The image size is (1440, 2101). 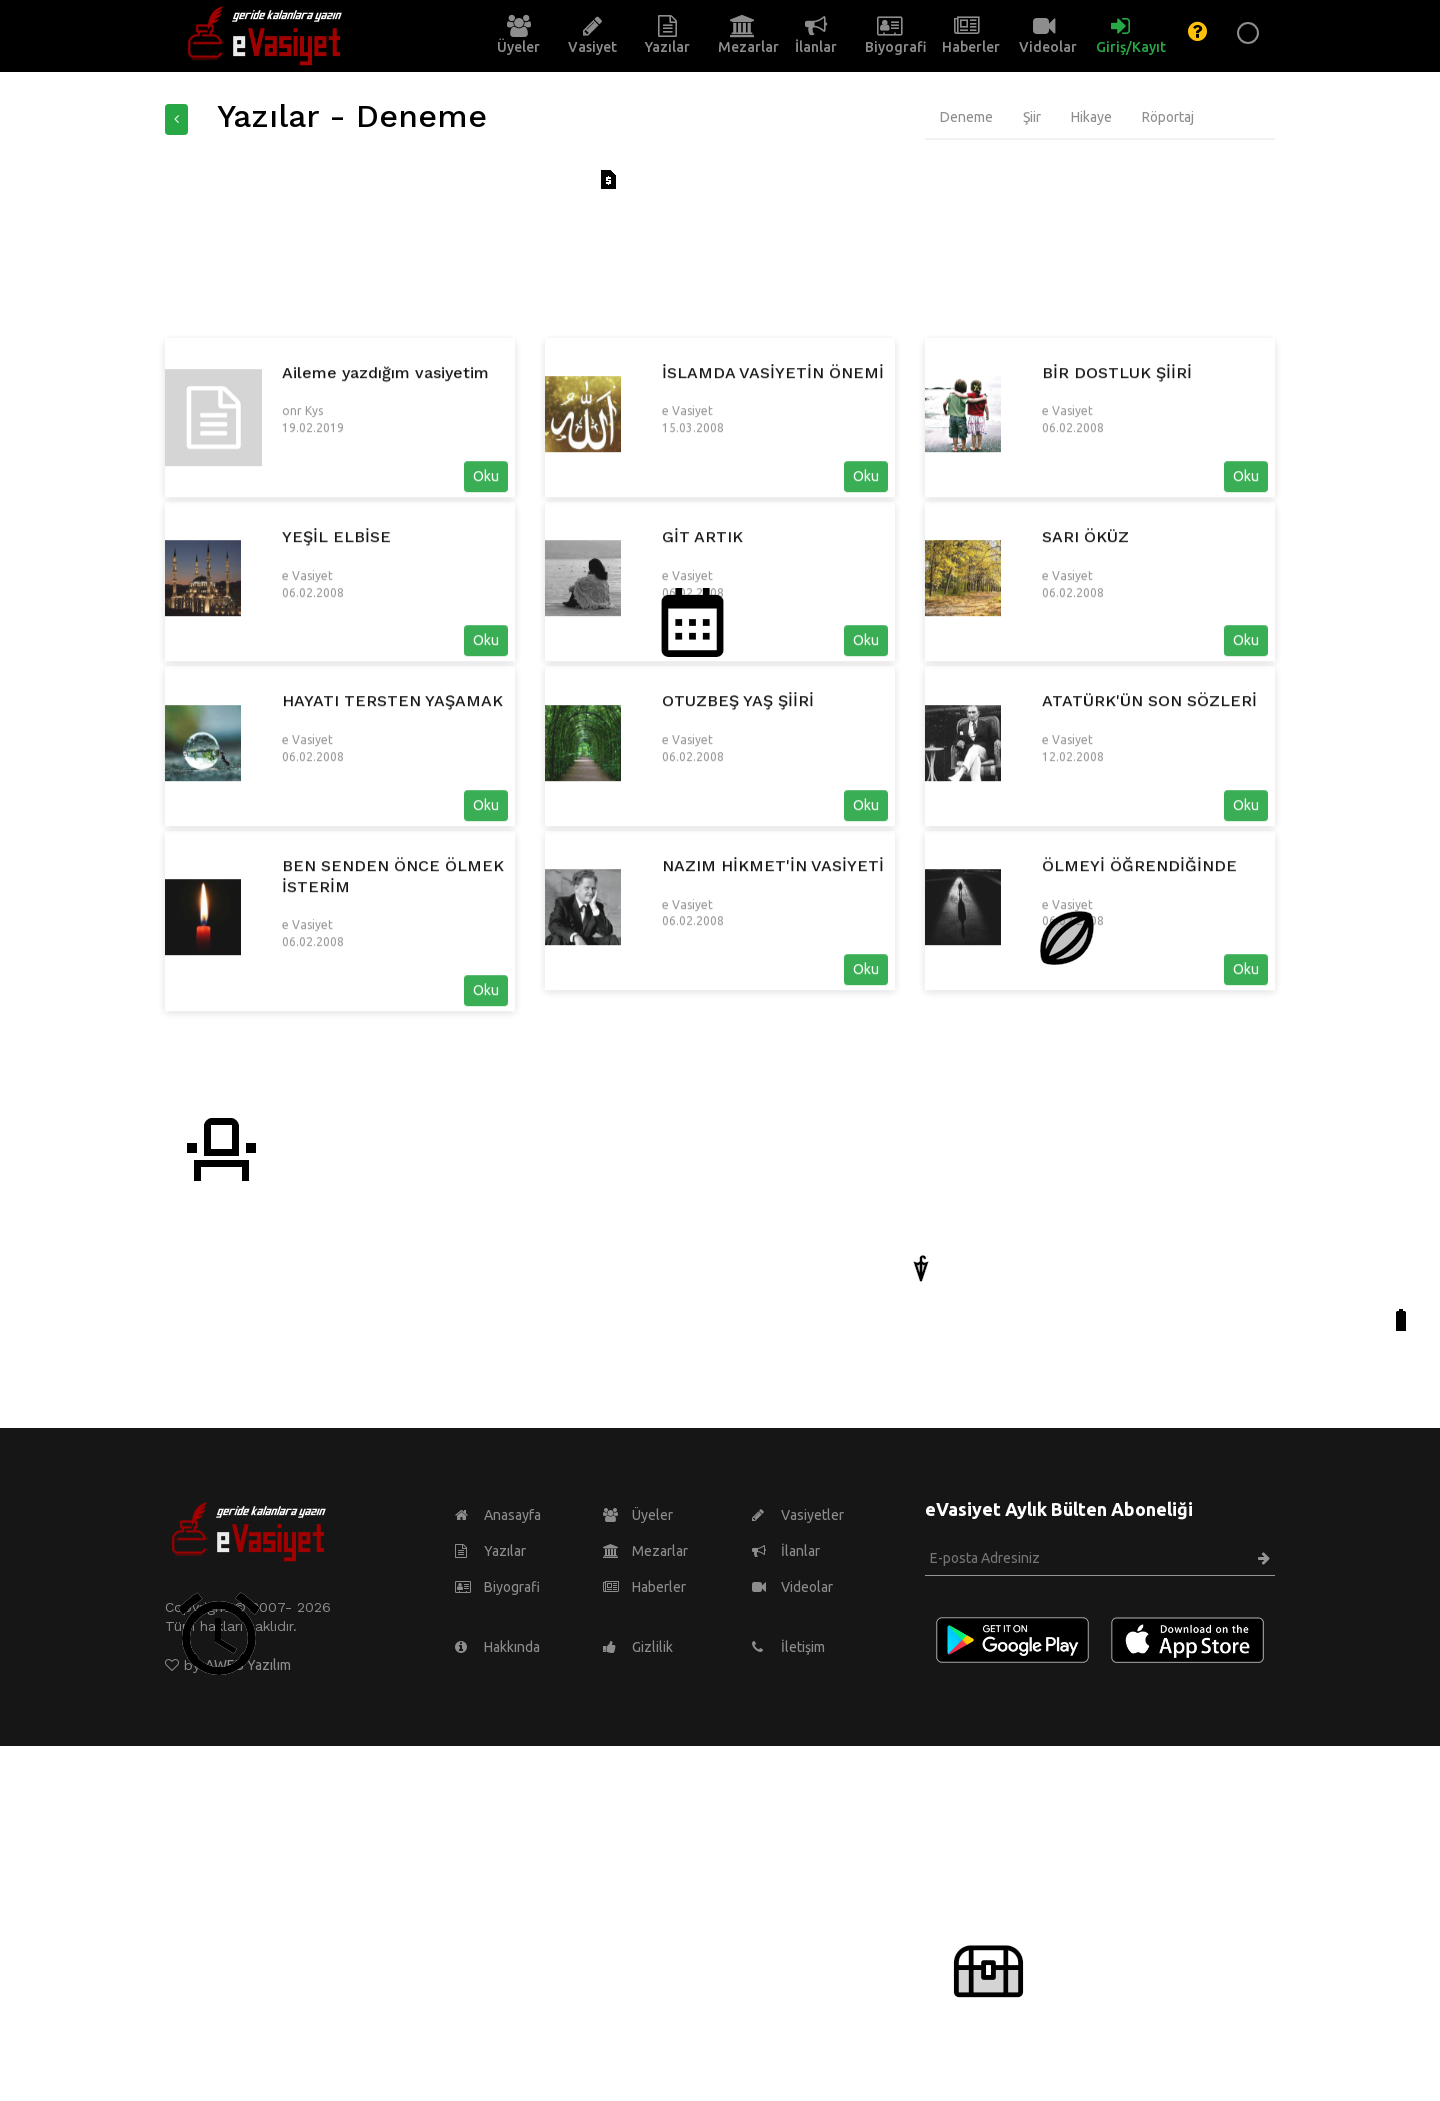 I want to click on view or manage alarms, so click(x=219, y=1634).